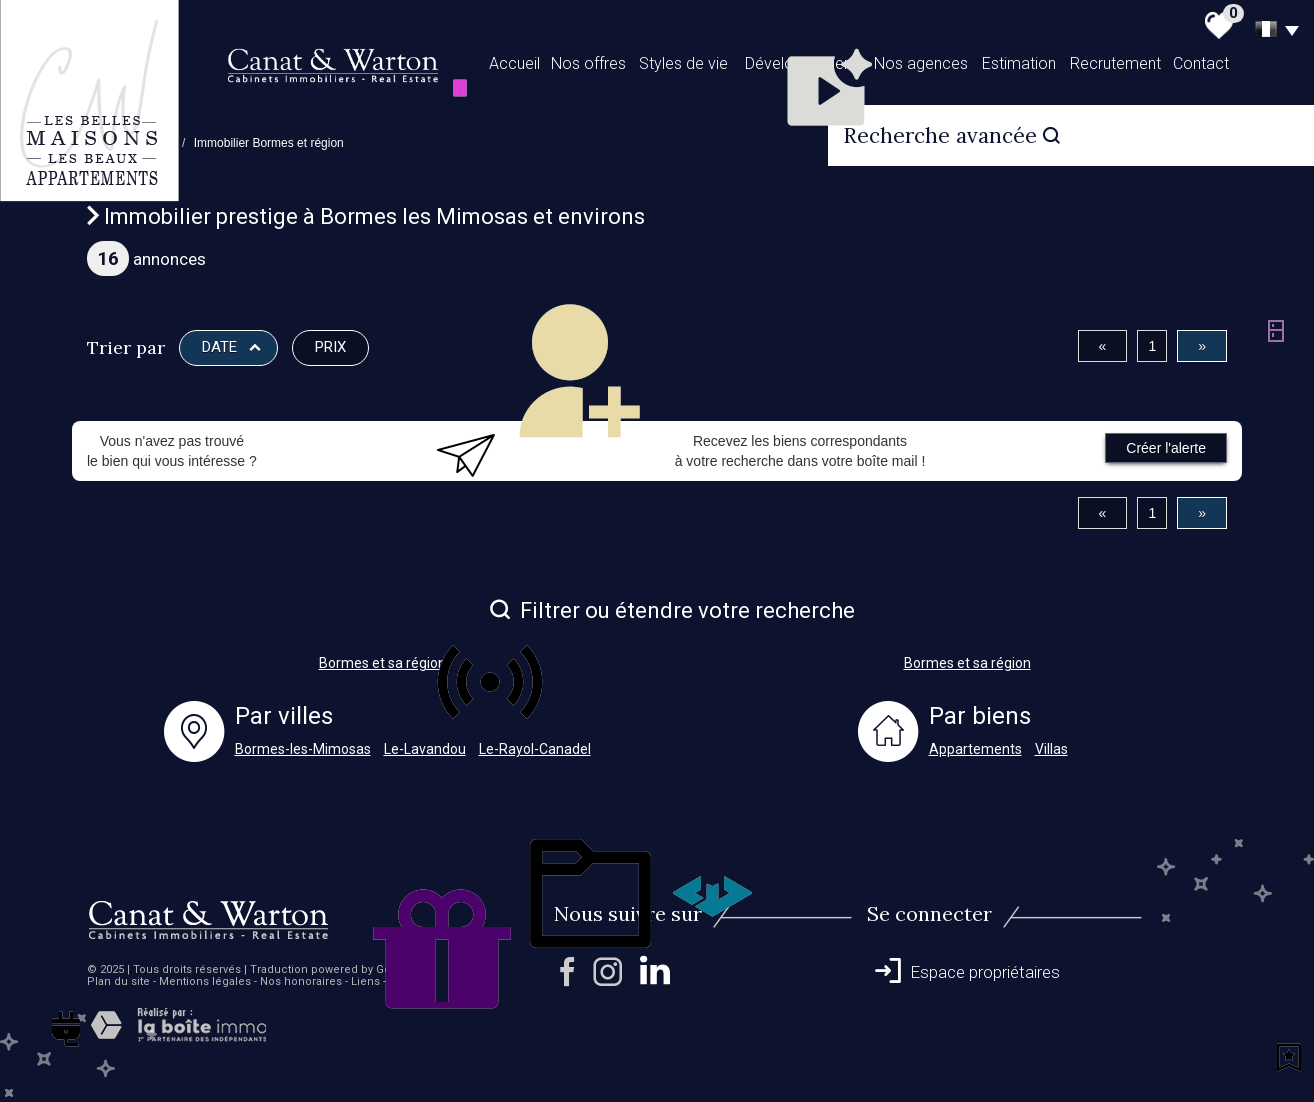 The height and width of the screenshot is (1102, 1314). I want to click on access AI-powered video features, so click(826, 91).